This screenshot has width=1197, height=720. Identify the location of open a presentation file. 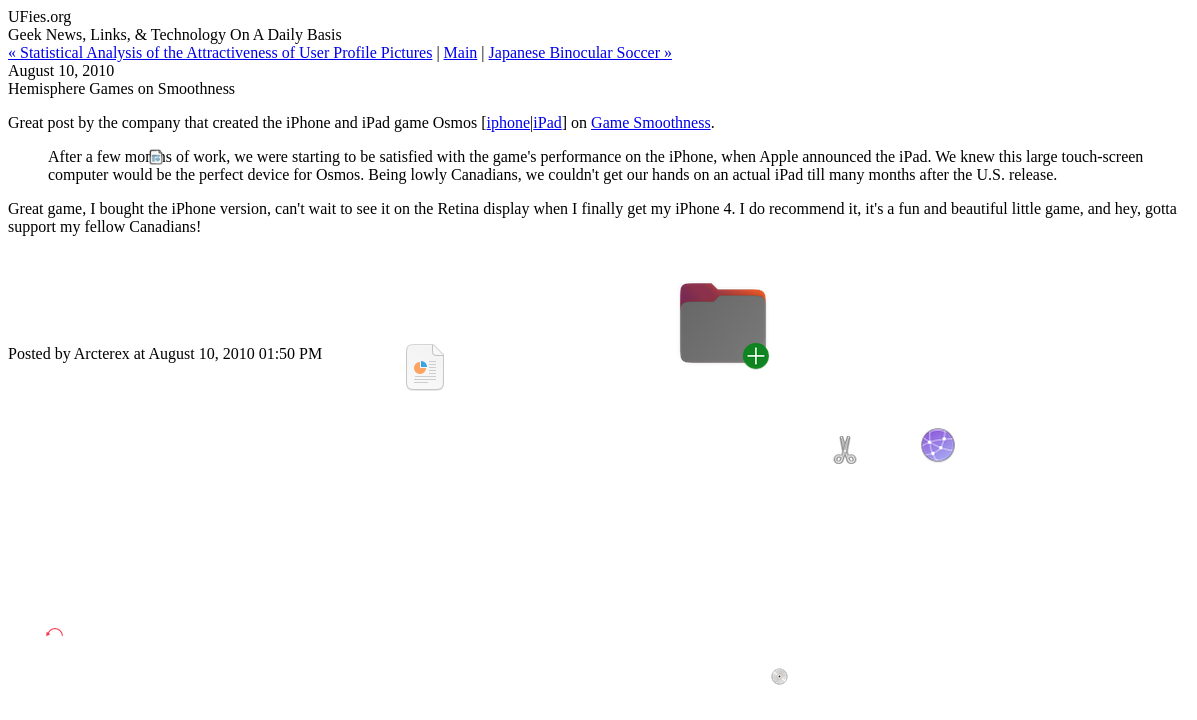
(425, 367).